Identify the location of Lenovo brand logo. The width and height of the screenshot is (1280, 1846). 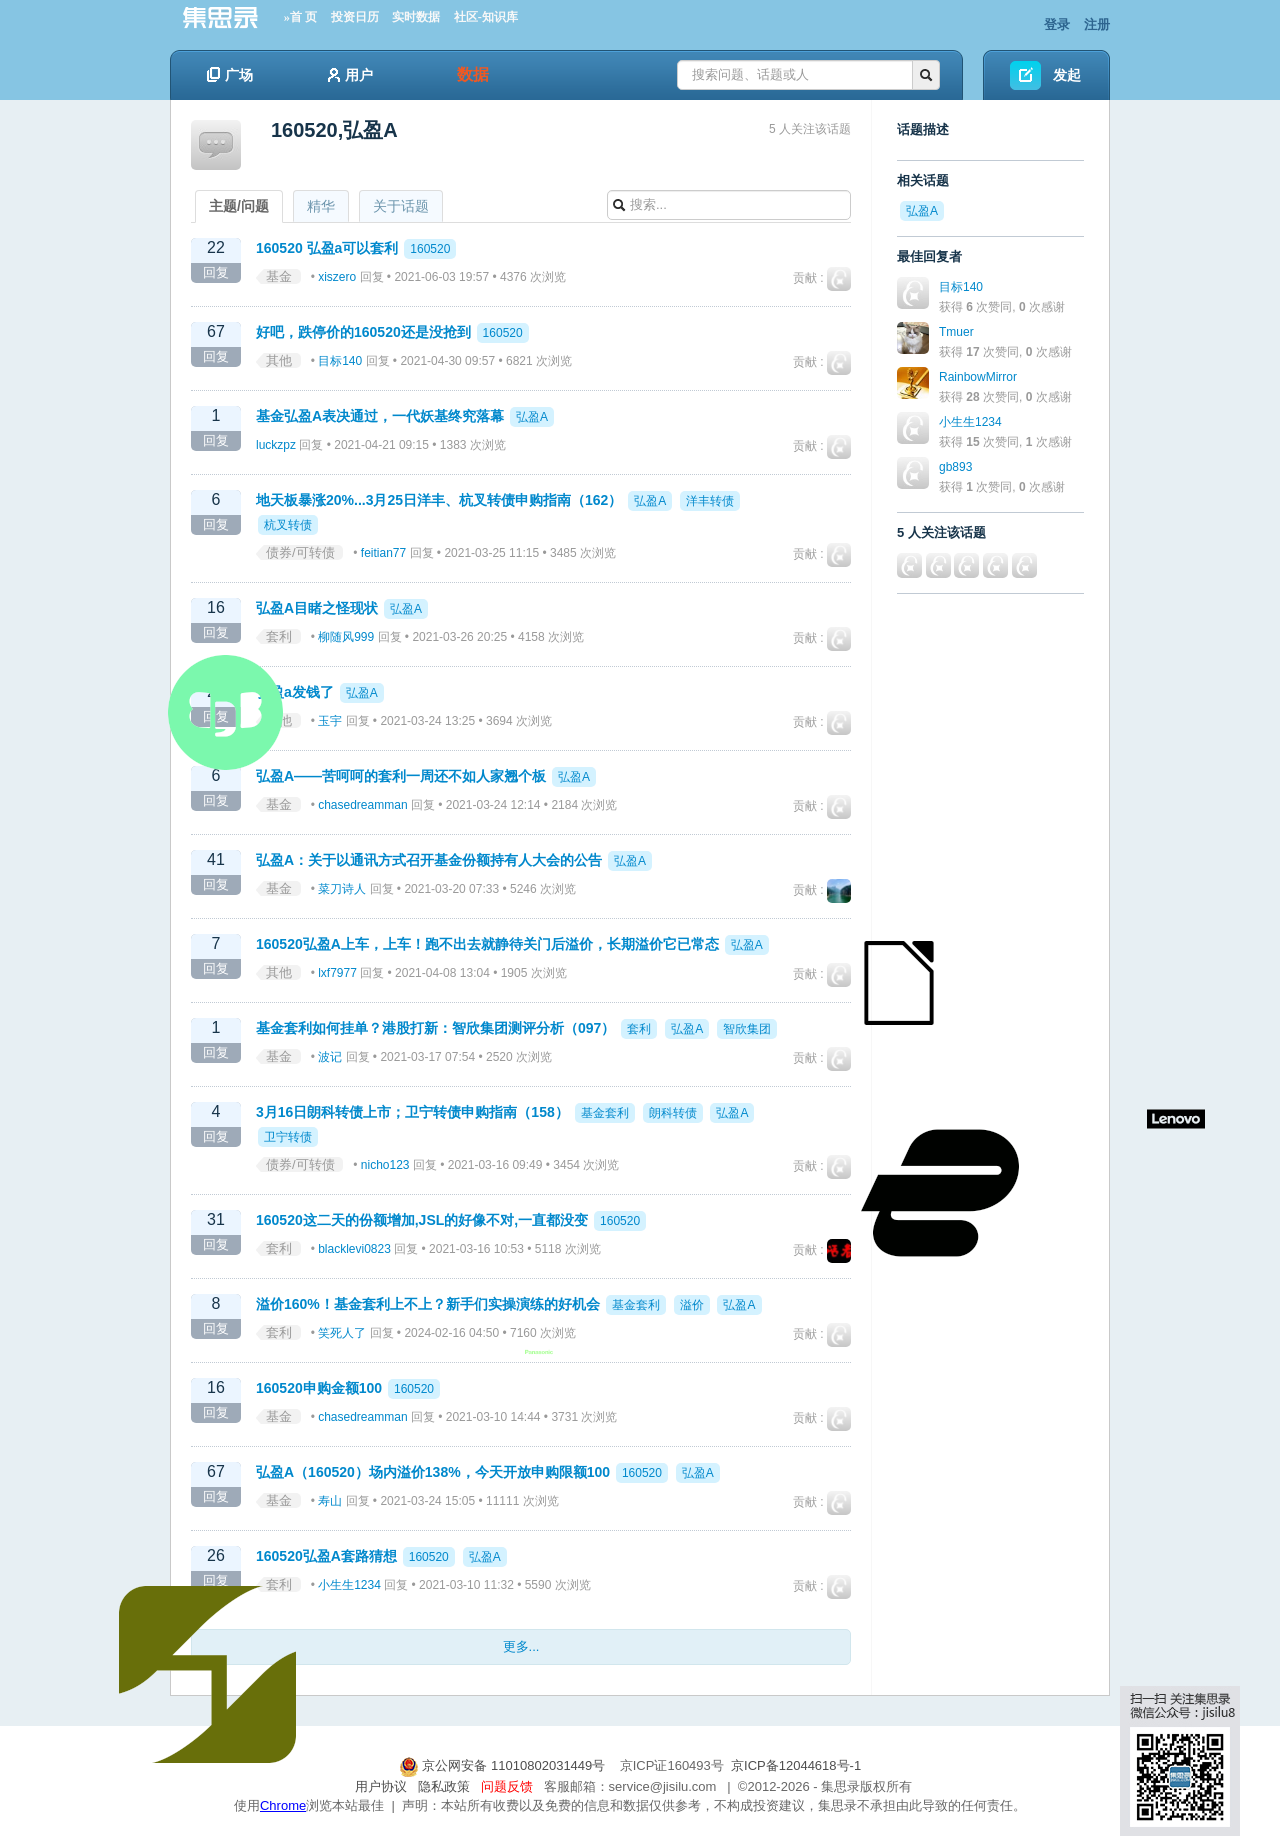
(1176, 1119).